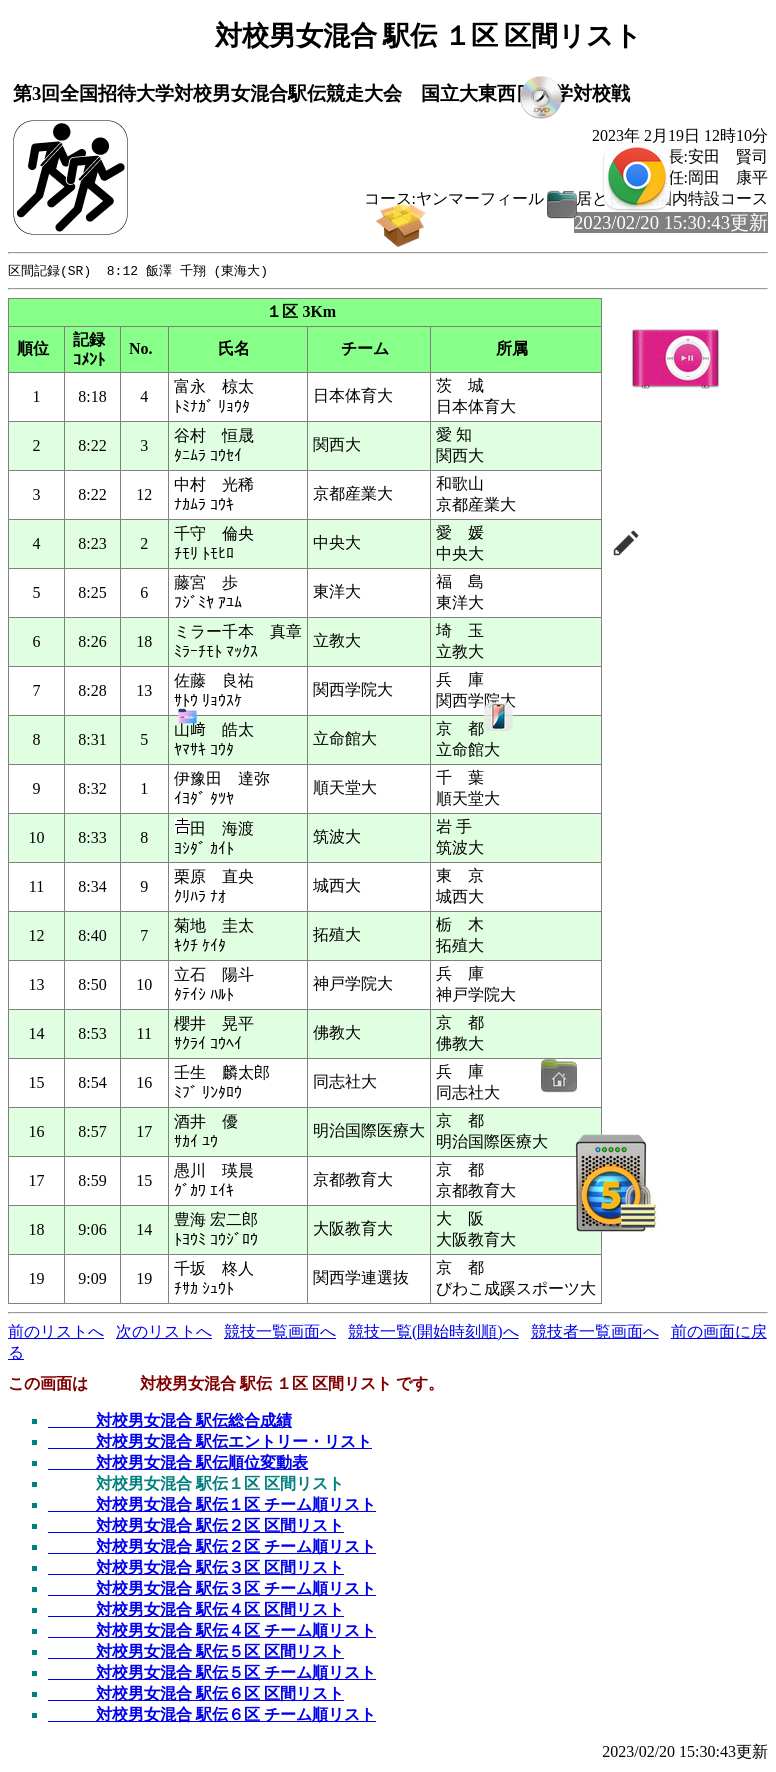  What do you see at coordinates (541, 98) in the screenshot?
I see `access DVD-RW drive or disc contents` at bounding box center [541, 98].